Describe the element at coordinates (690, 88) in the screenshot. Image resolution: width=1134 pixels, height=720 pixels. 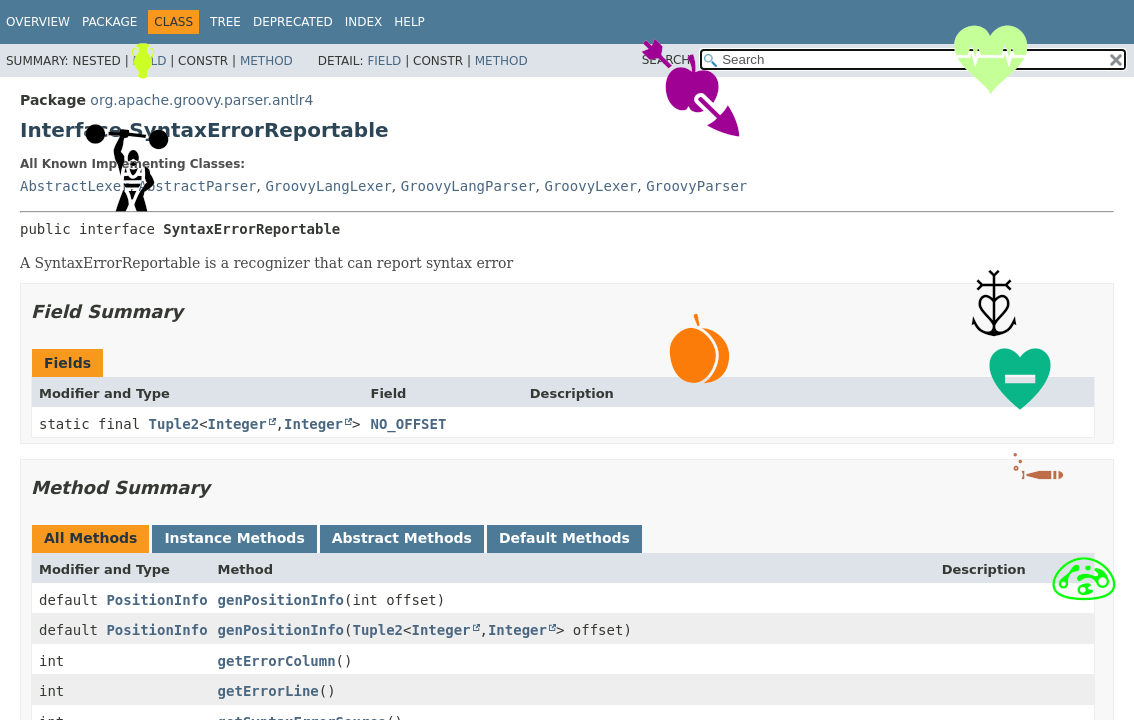
I see `william tell archery achievement unlocked` at that location.